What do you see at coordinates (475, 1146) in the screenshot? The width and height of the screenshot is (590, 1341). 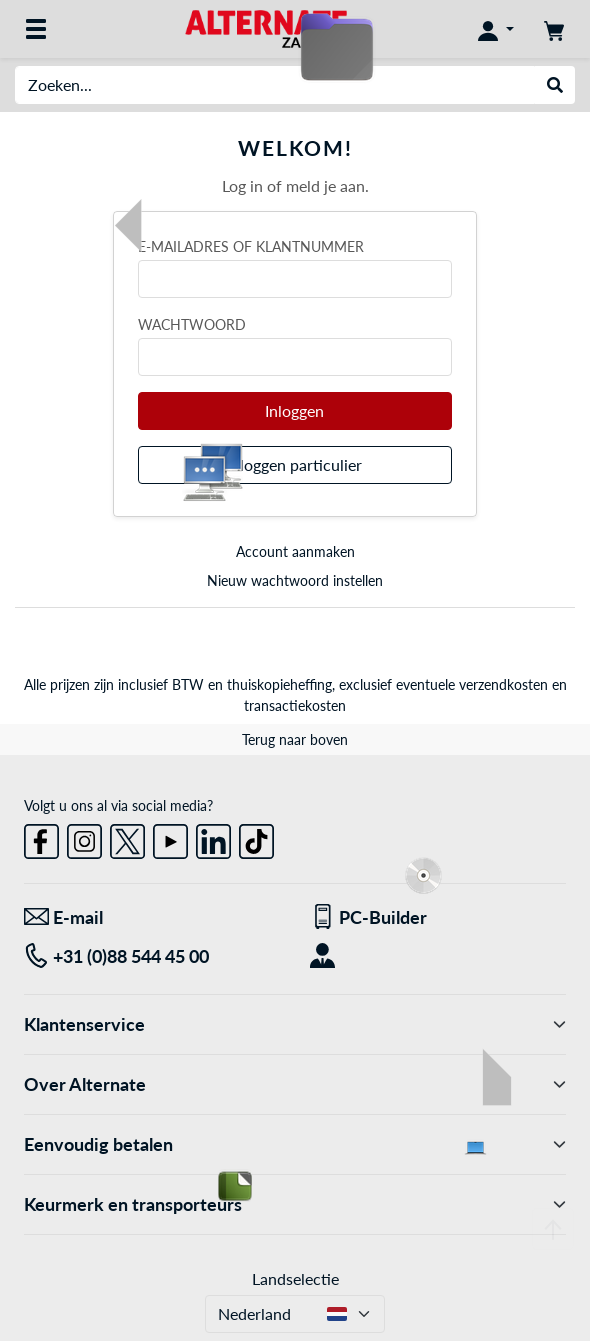 I see `represents this macbook pro in system settings` at bounding box center [475, 1146].